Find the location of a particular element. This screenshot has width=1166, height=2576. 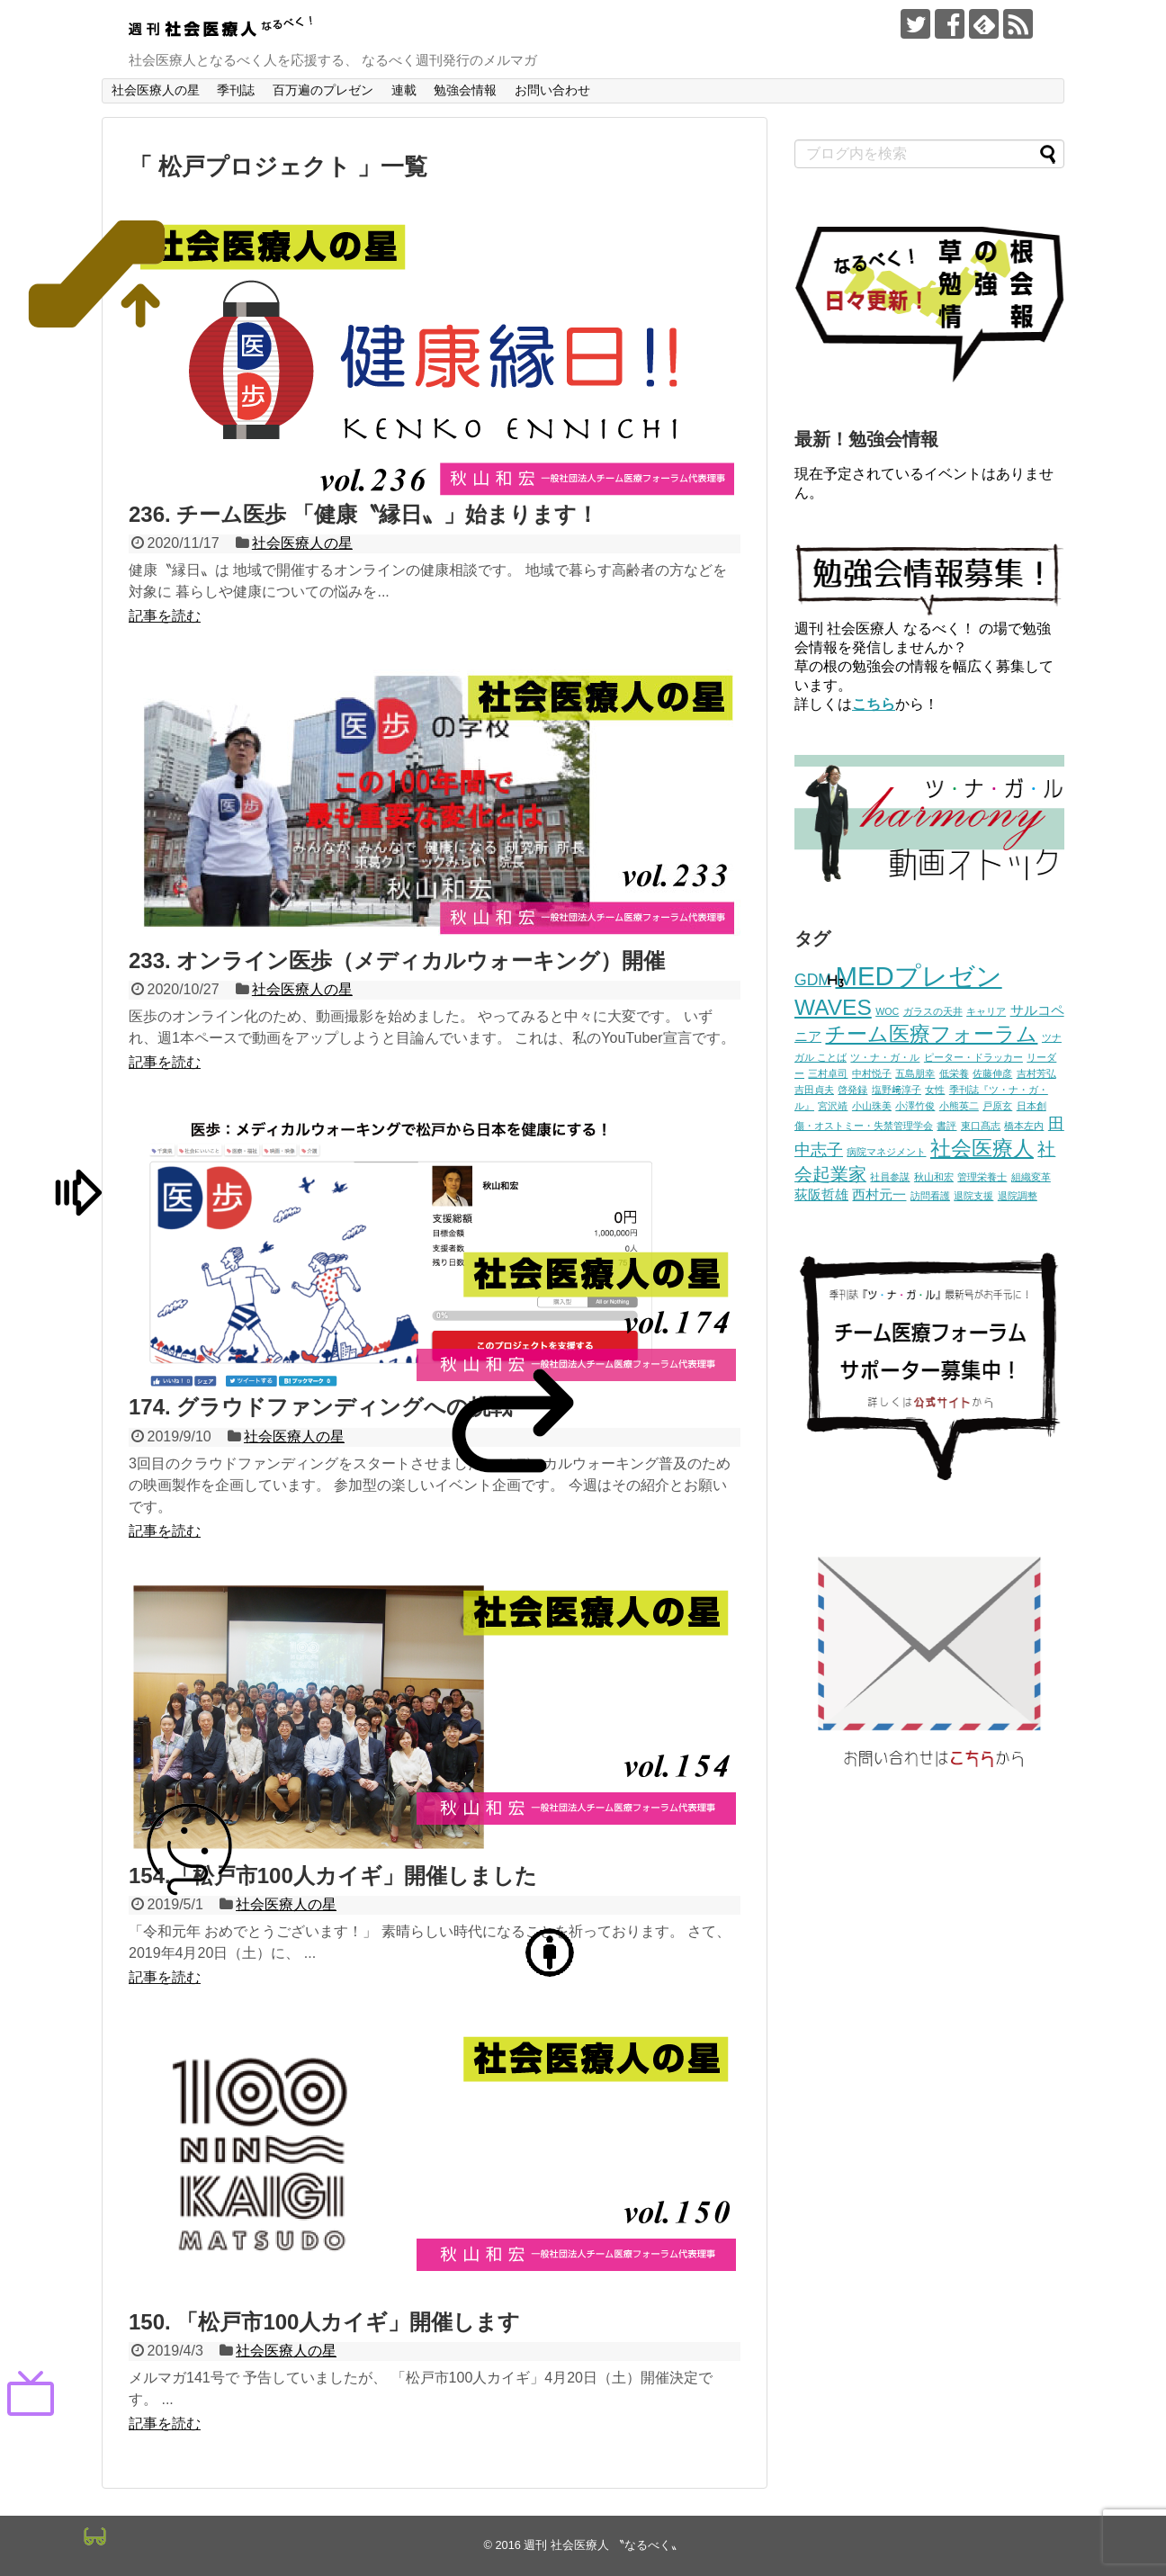

format text as heading level 3 is located at coordinates (835, 981).